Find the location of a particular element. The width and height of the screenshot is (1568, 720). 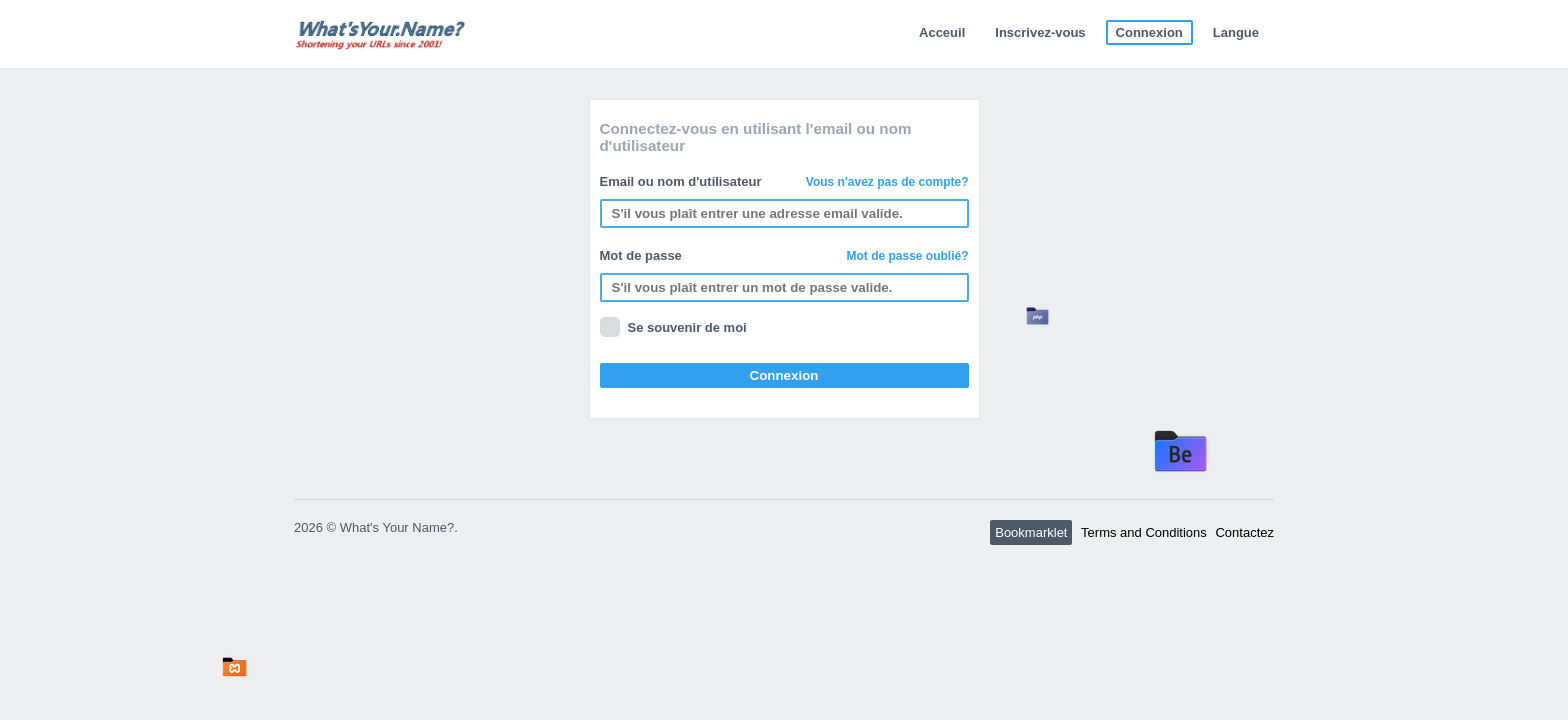

open your Behance projects folder is located at coordinates (1180, 452).